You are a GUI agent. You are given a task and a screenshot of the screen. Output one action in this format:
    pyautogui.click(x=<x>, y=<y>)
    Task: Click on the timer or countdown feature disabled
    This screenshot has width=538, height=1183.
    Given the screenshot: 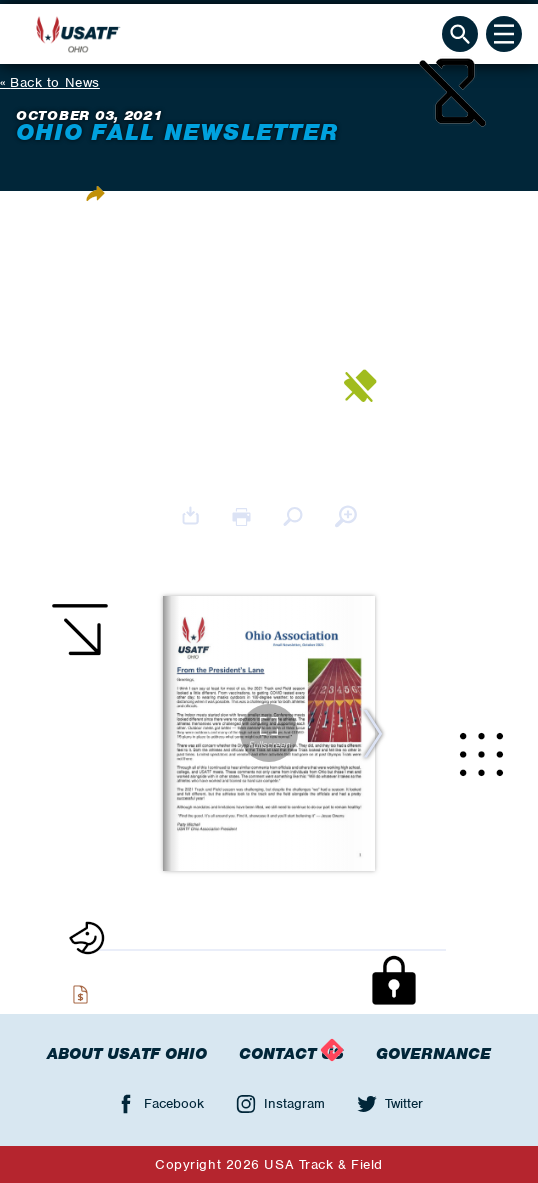 What is the action you would take?
    pyautogui.click(x=455, y=91)
    